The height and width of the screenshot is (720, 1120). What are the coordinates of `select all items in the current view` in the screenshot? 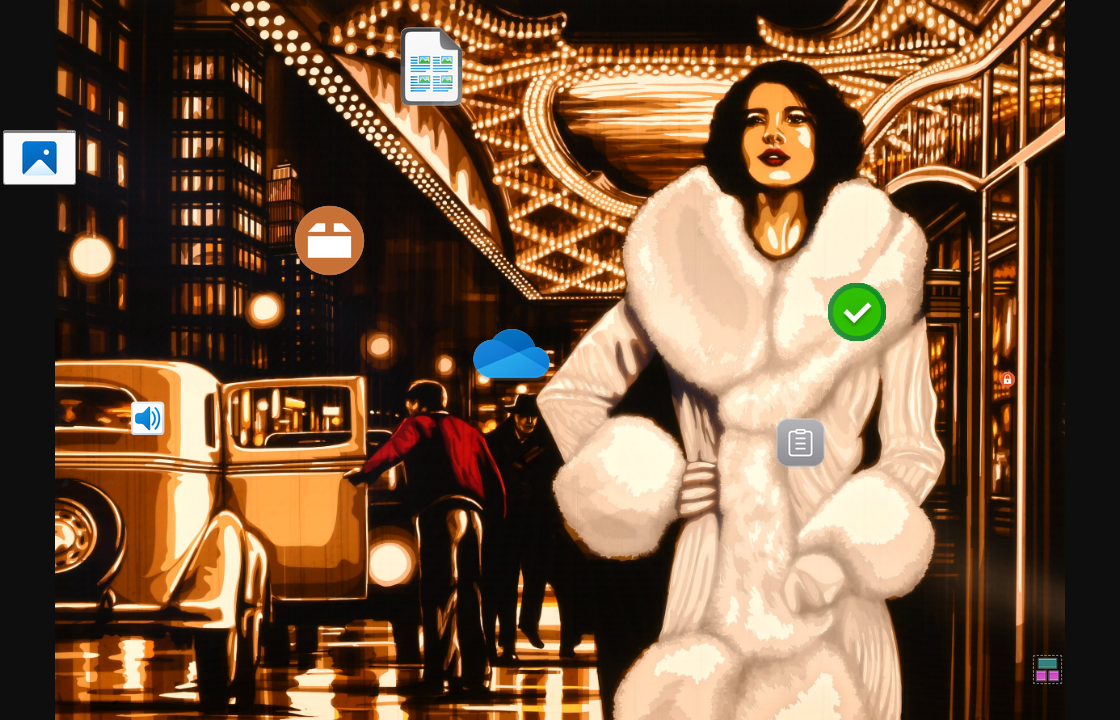 It's located at (1047, 669).